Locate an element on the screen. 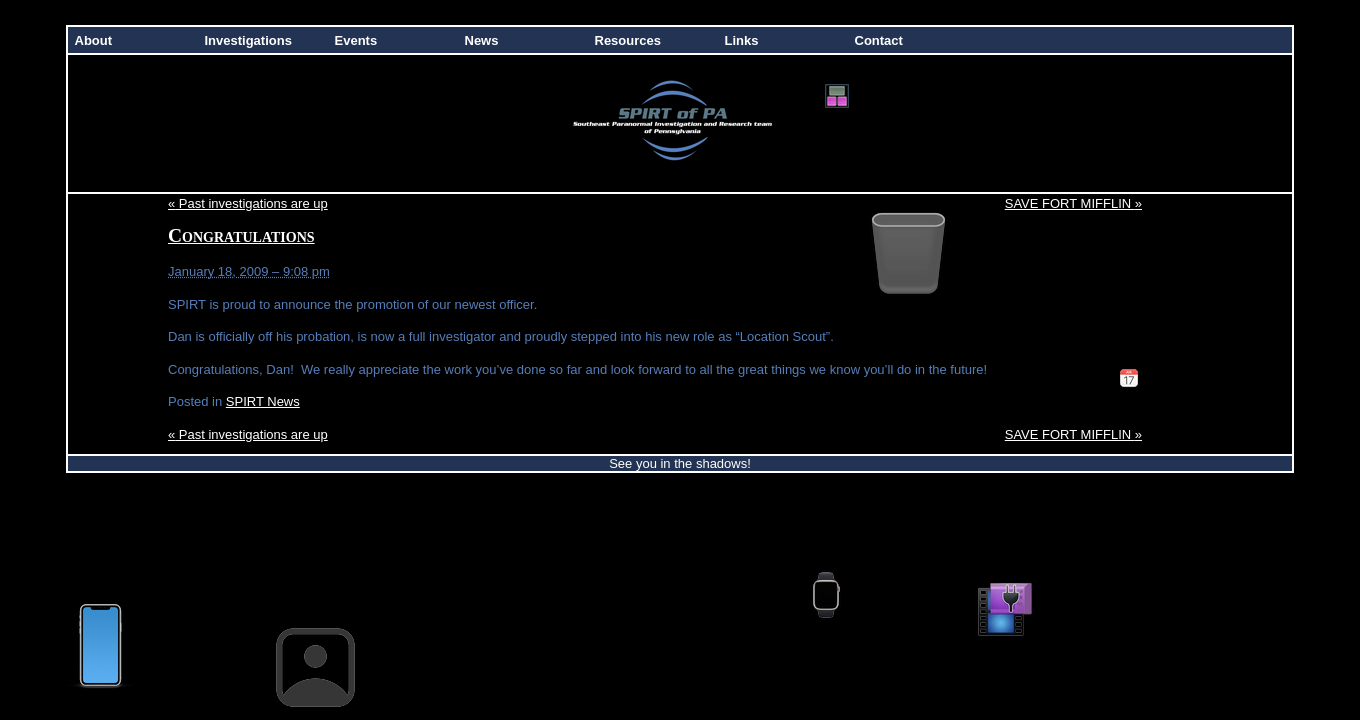  iPhone XR device icon is located at coordinates (100, 646).